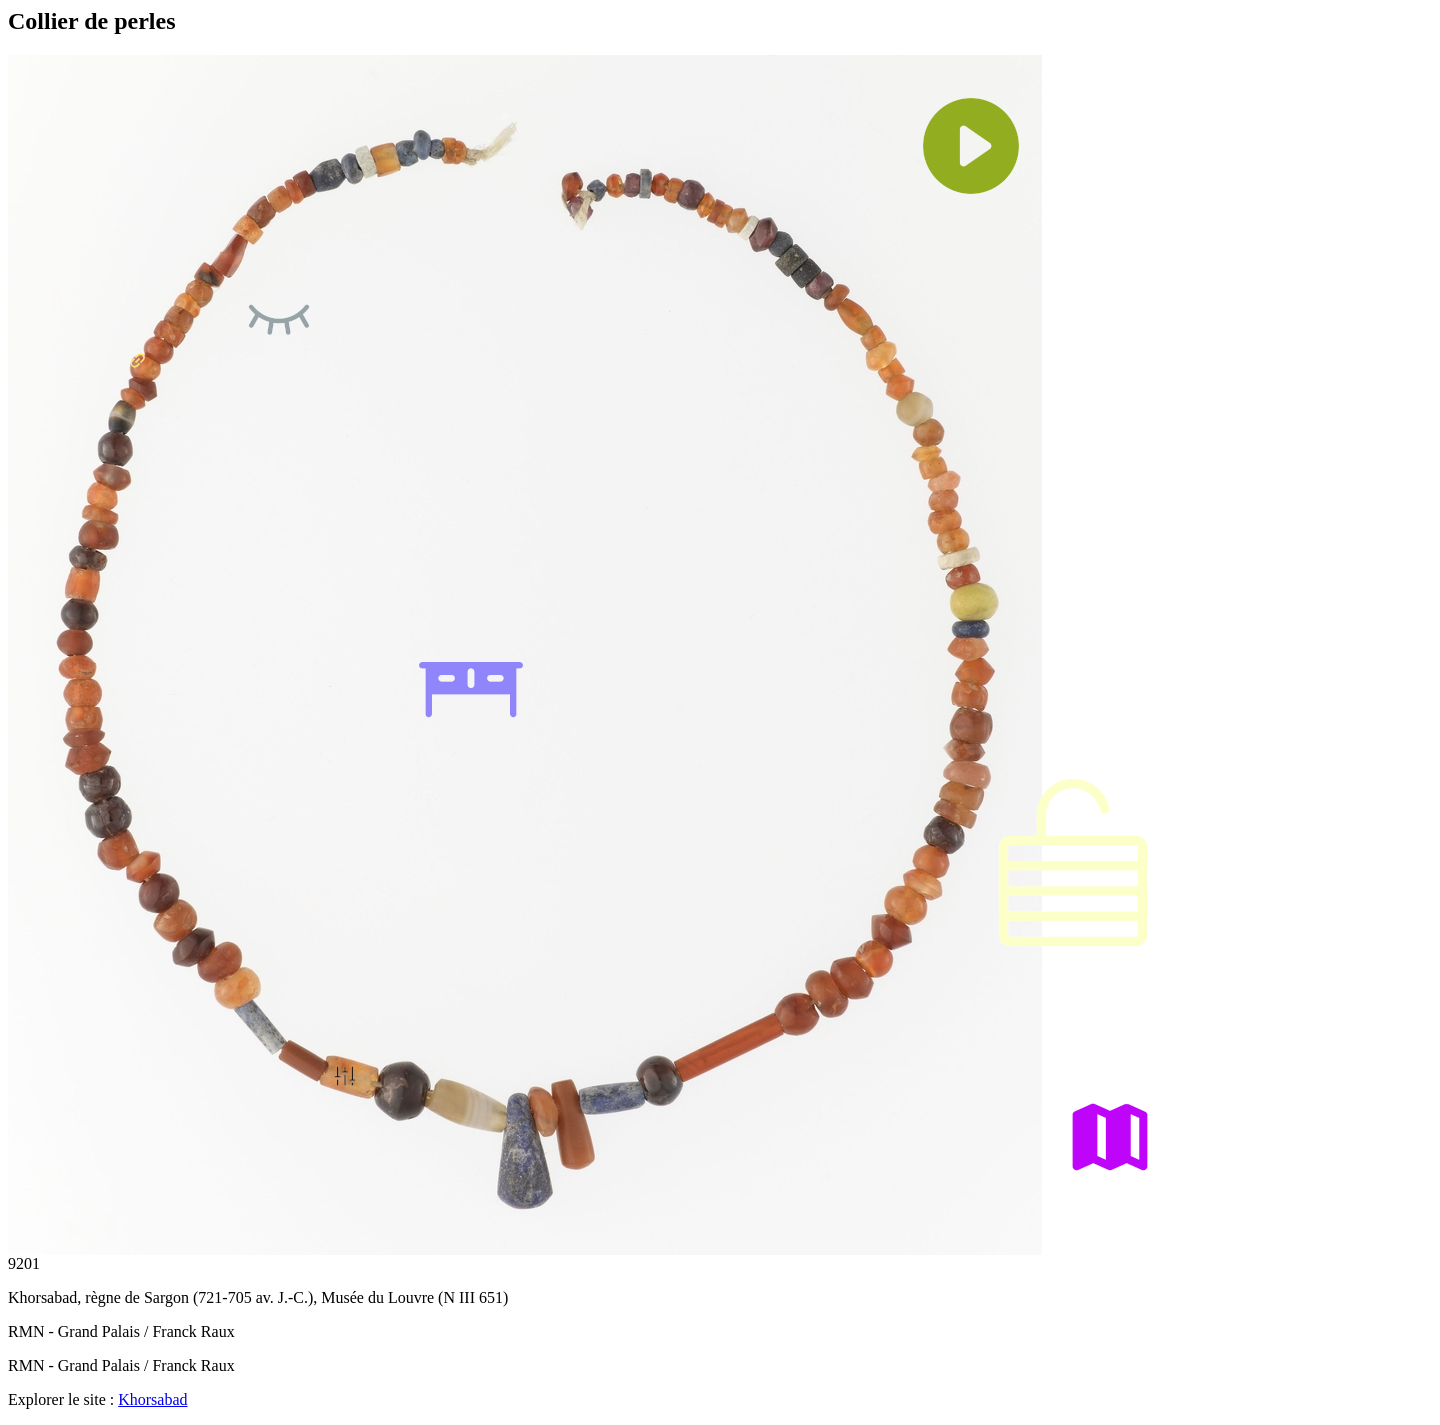 The image size is (1440, 1425). Describe the element at coordinates (1110, 1137) in the screenshot. I see `open map view` at that location.